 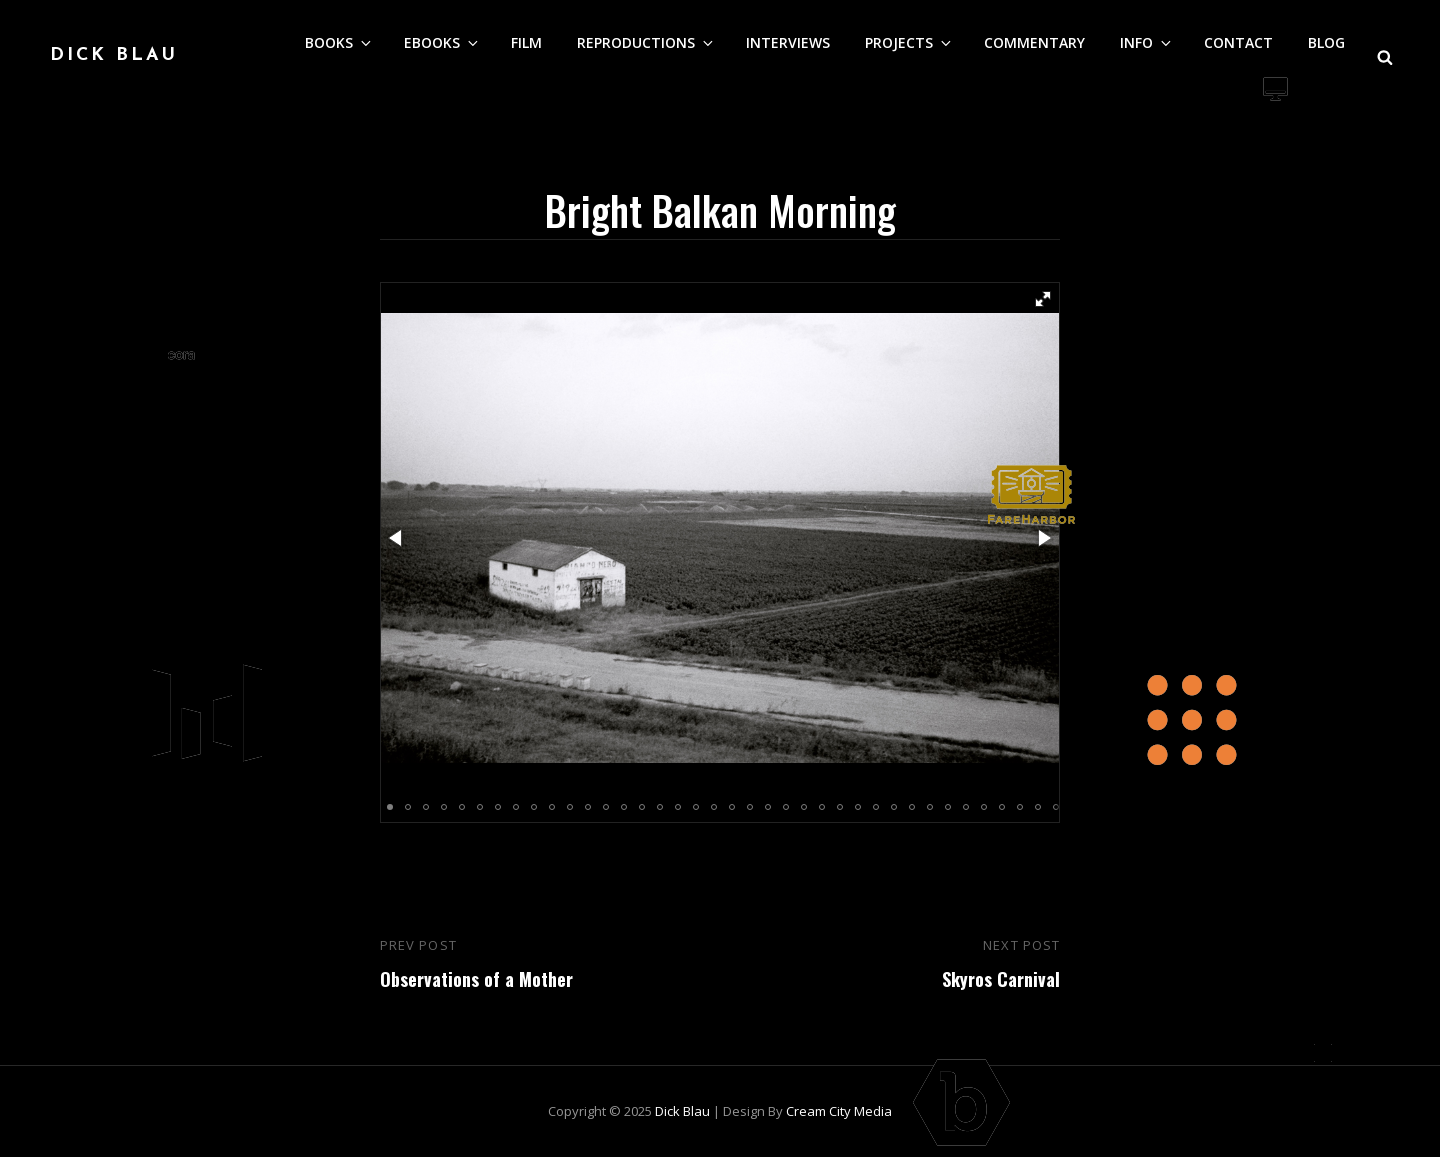 I want to click on access FareHarbor booking services, so click(x=1031, y=494).